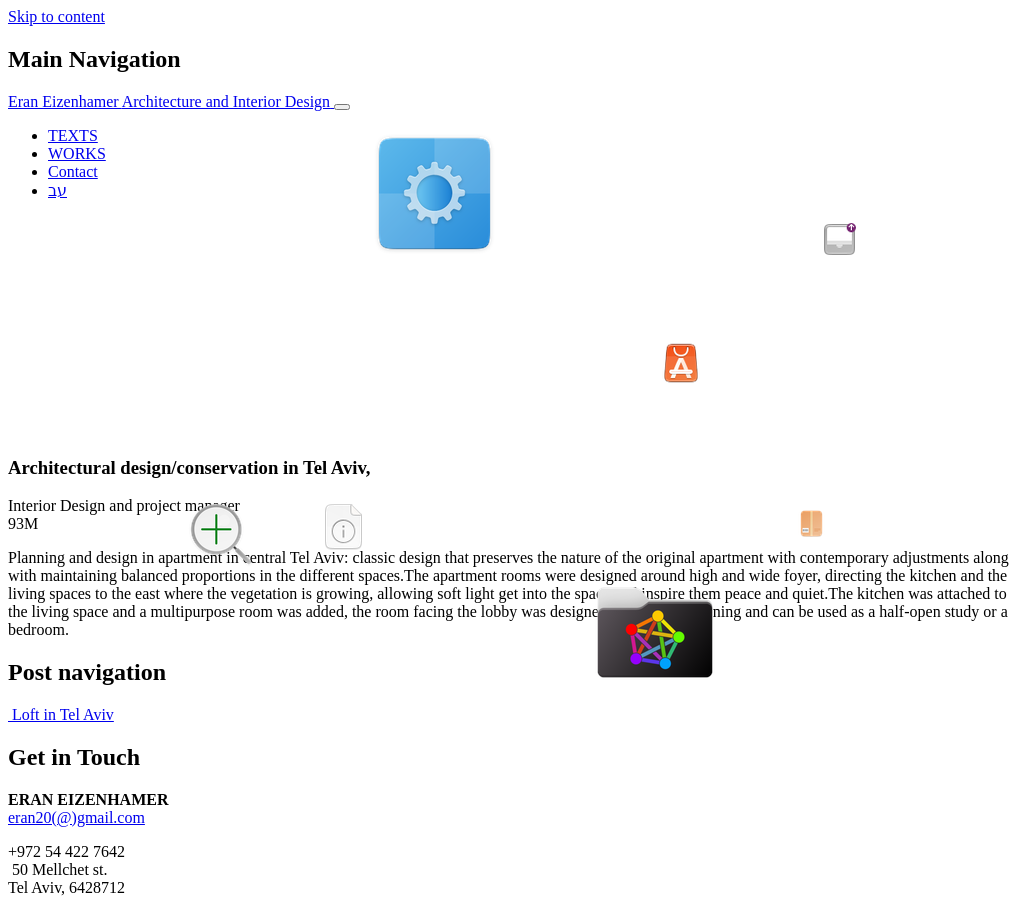 Image resolution: width=1024 pixels, height=913 pixels. Describe the element at coordinates (839, 239) in the screenshot. I see `sync mail between inbox and outbox` at that location.